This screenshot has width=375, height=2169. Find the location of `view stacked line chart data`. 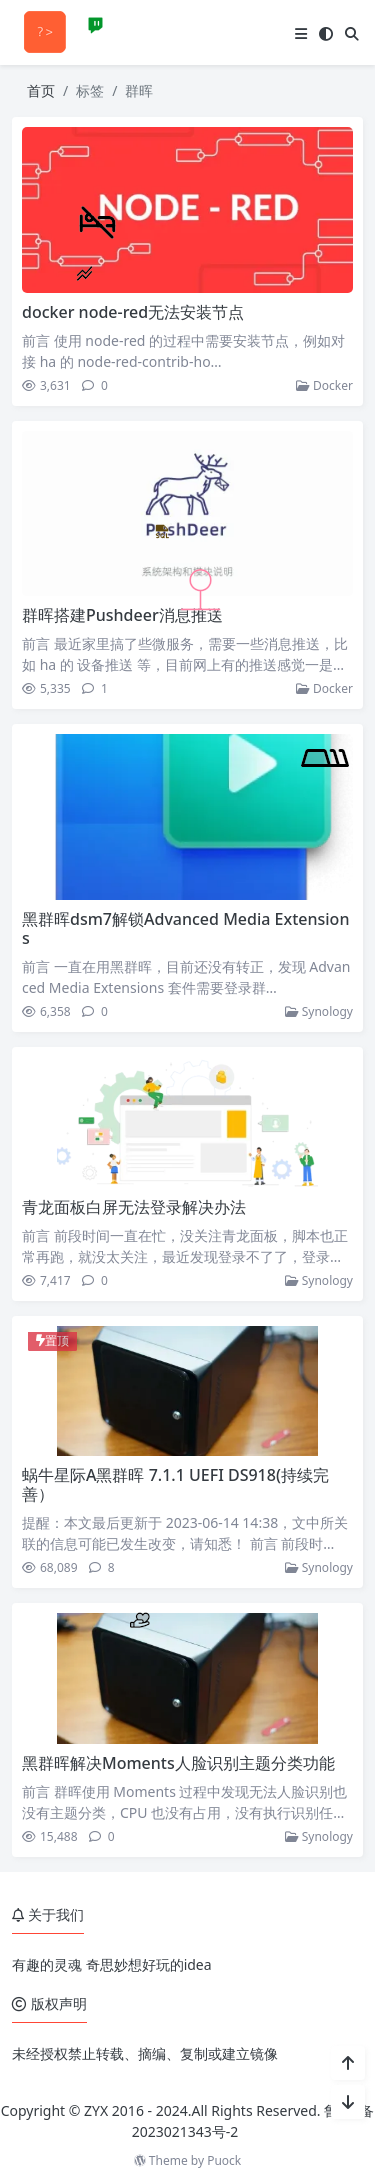

view stacked line chart data is located at coordinates (84, 273).